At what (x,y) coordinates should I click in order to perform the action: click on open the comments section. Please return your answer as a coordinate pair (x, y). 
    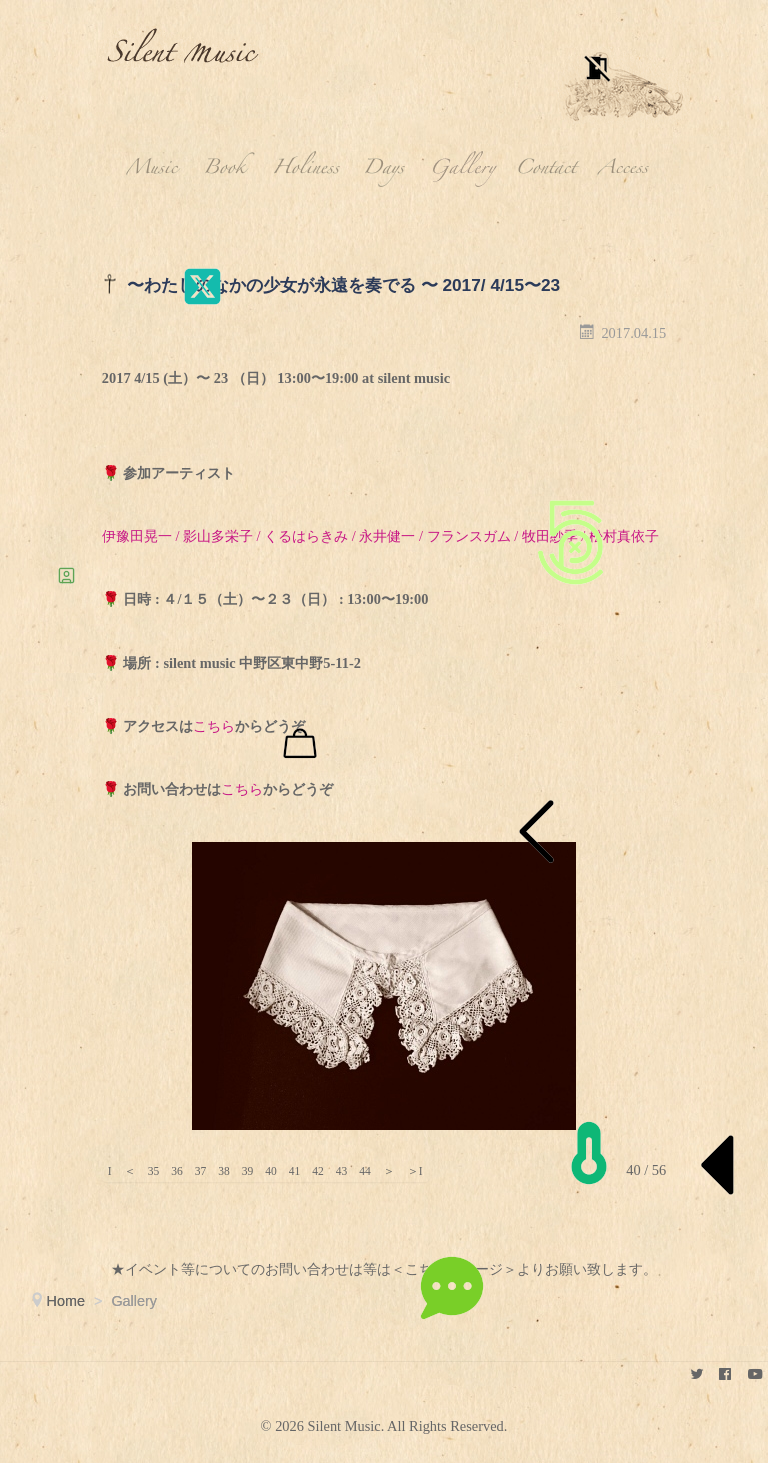
    Looking at the image, I should click on (452, 1288).